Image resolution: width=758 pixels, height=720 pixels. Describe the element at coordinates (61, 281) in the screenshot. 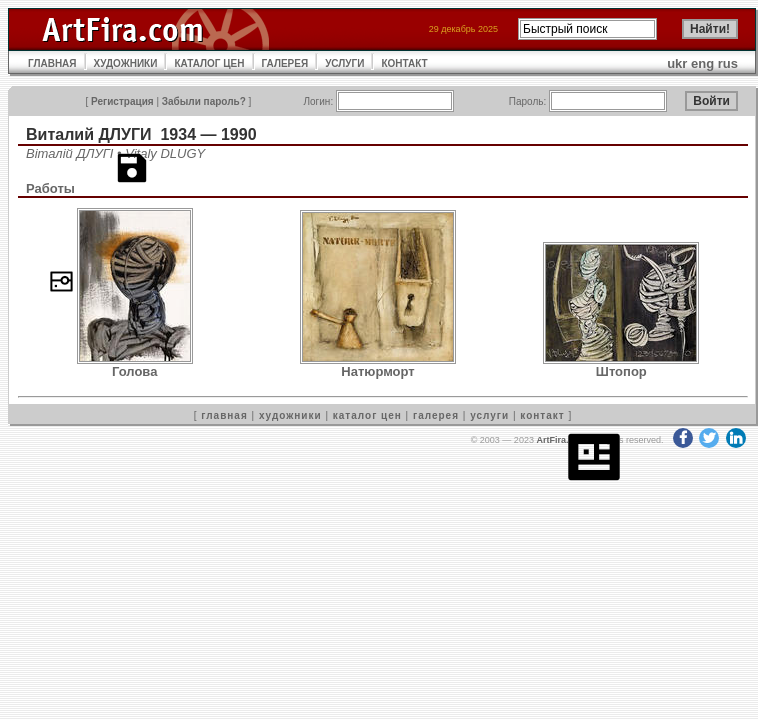

I see `start a presentation or slideshow` at that location.